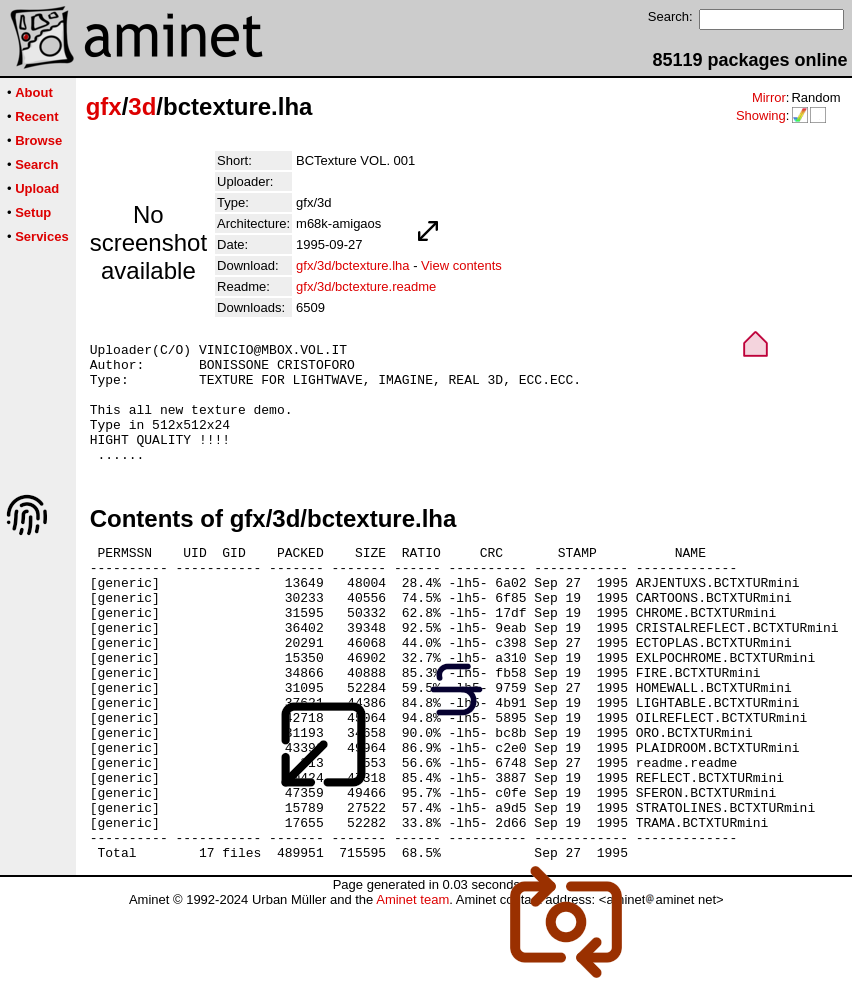 This screenshot has width=852, height=994. Describe the element at coordinates (27, 515) in the screenshot. I see `enable fingerprint authentication` at that location.